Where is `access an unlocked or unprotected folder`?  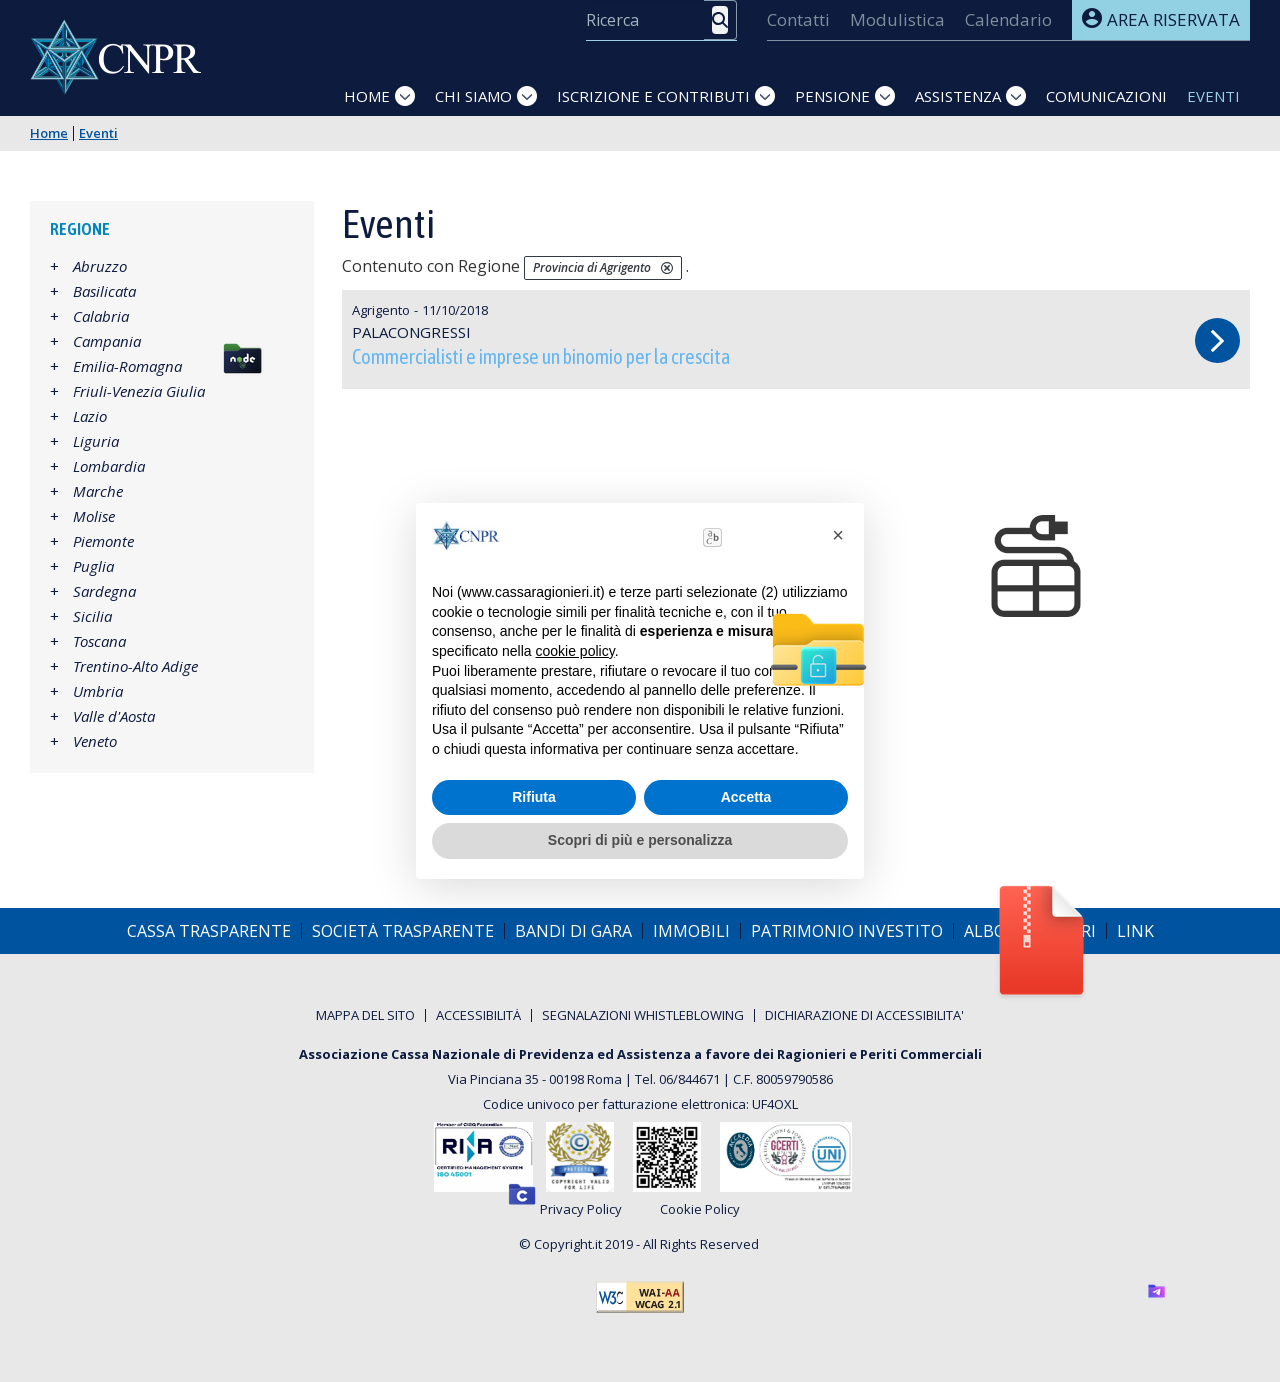 access an unlocked or unprotected folder is located at coordinates (818, 652).